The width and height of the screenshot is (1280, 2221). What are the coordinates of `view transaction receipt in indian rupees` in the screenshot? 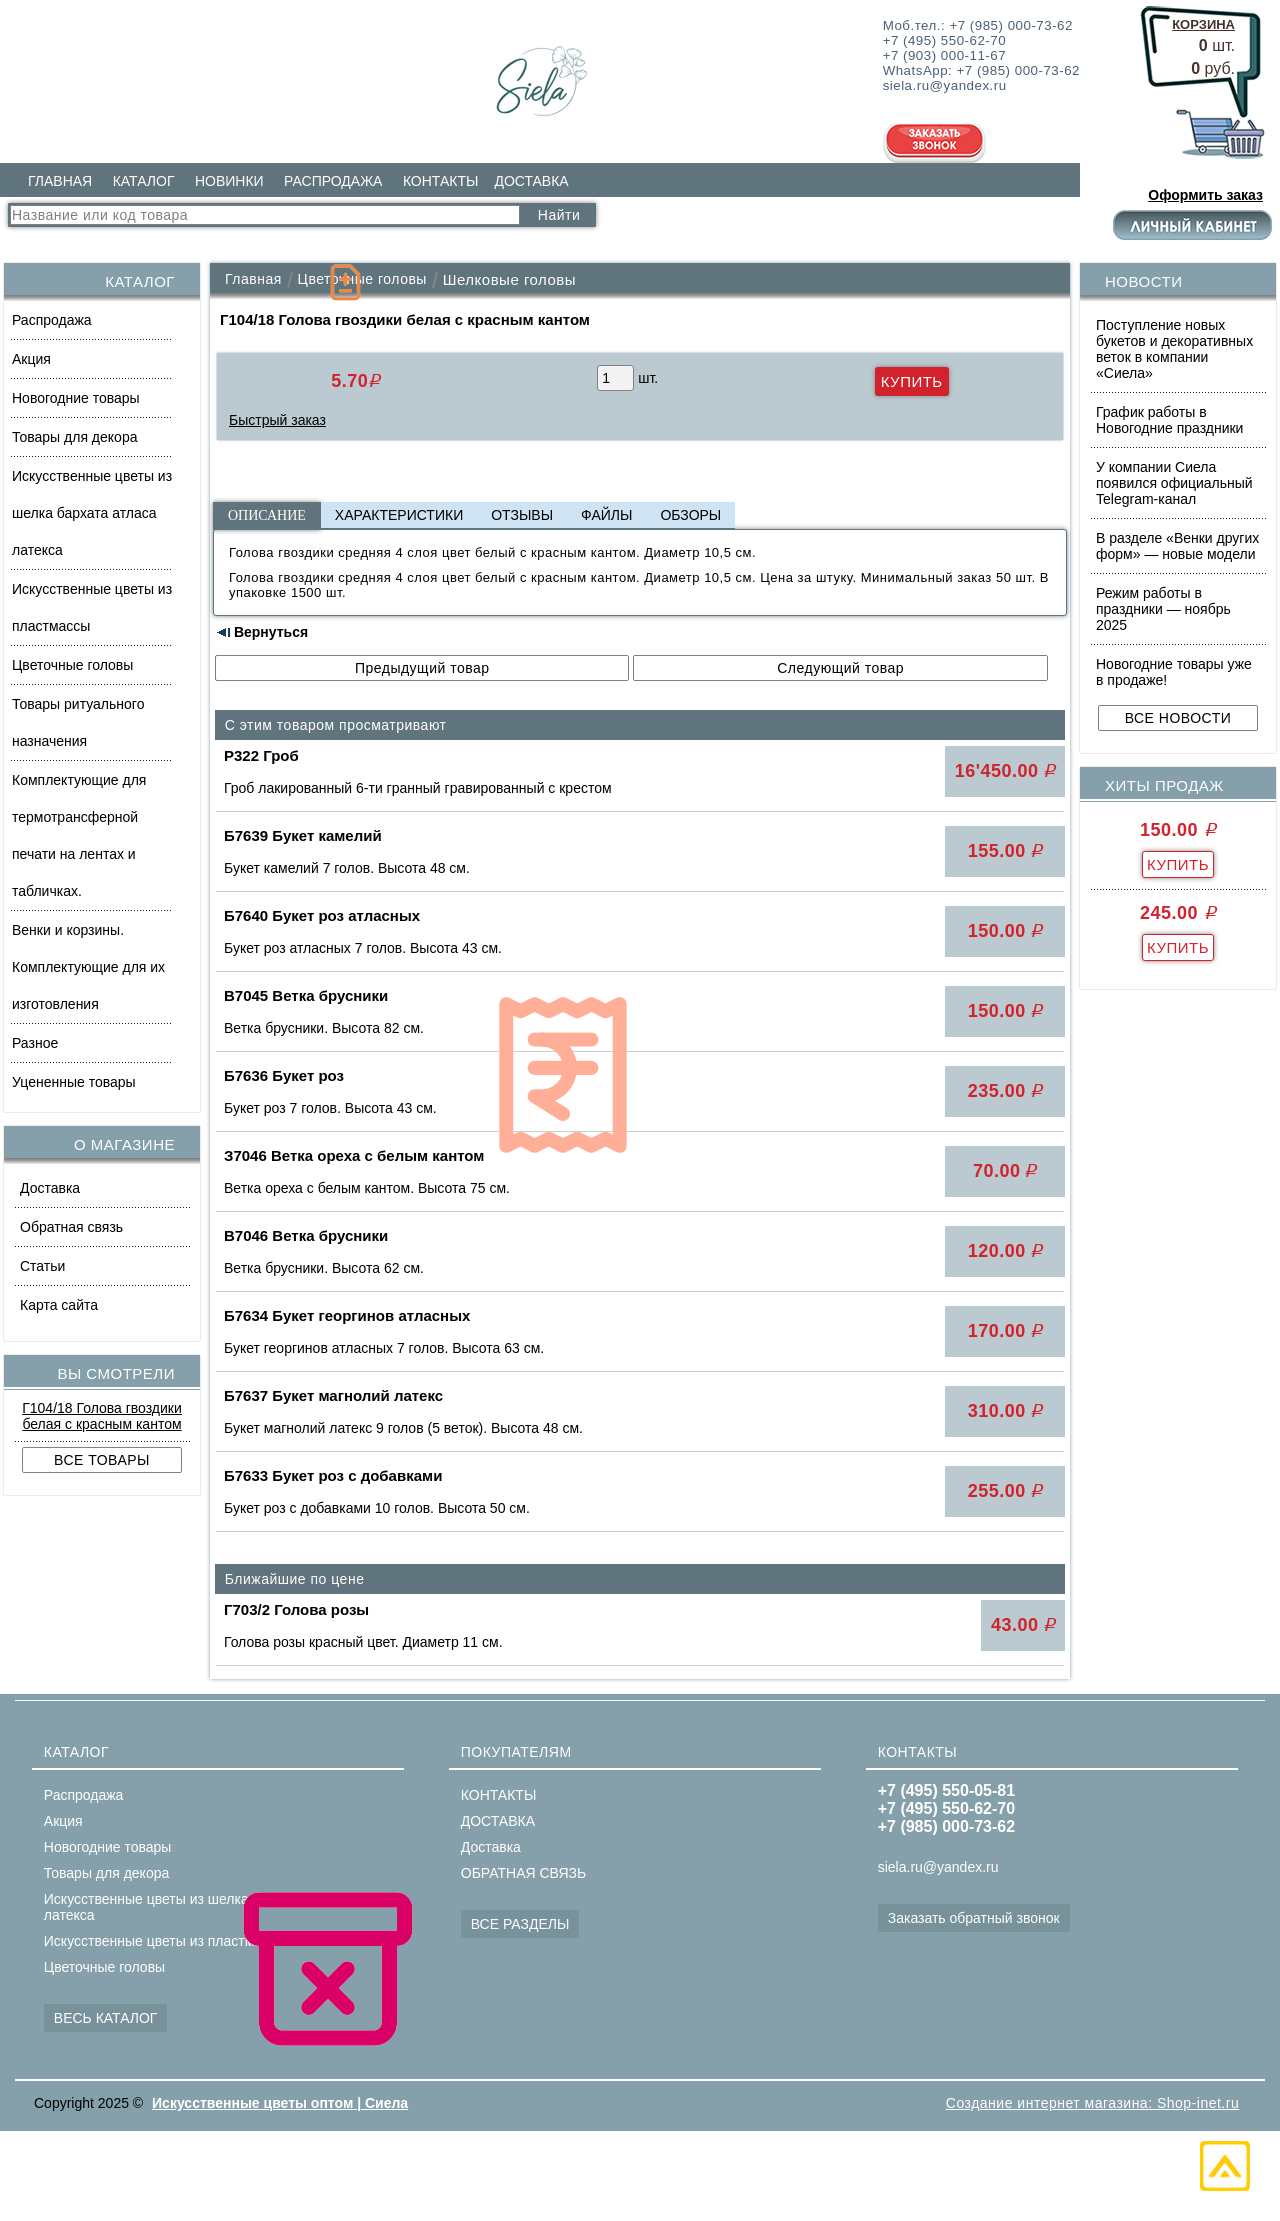 It's located at (563, 1075).